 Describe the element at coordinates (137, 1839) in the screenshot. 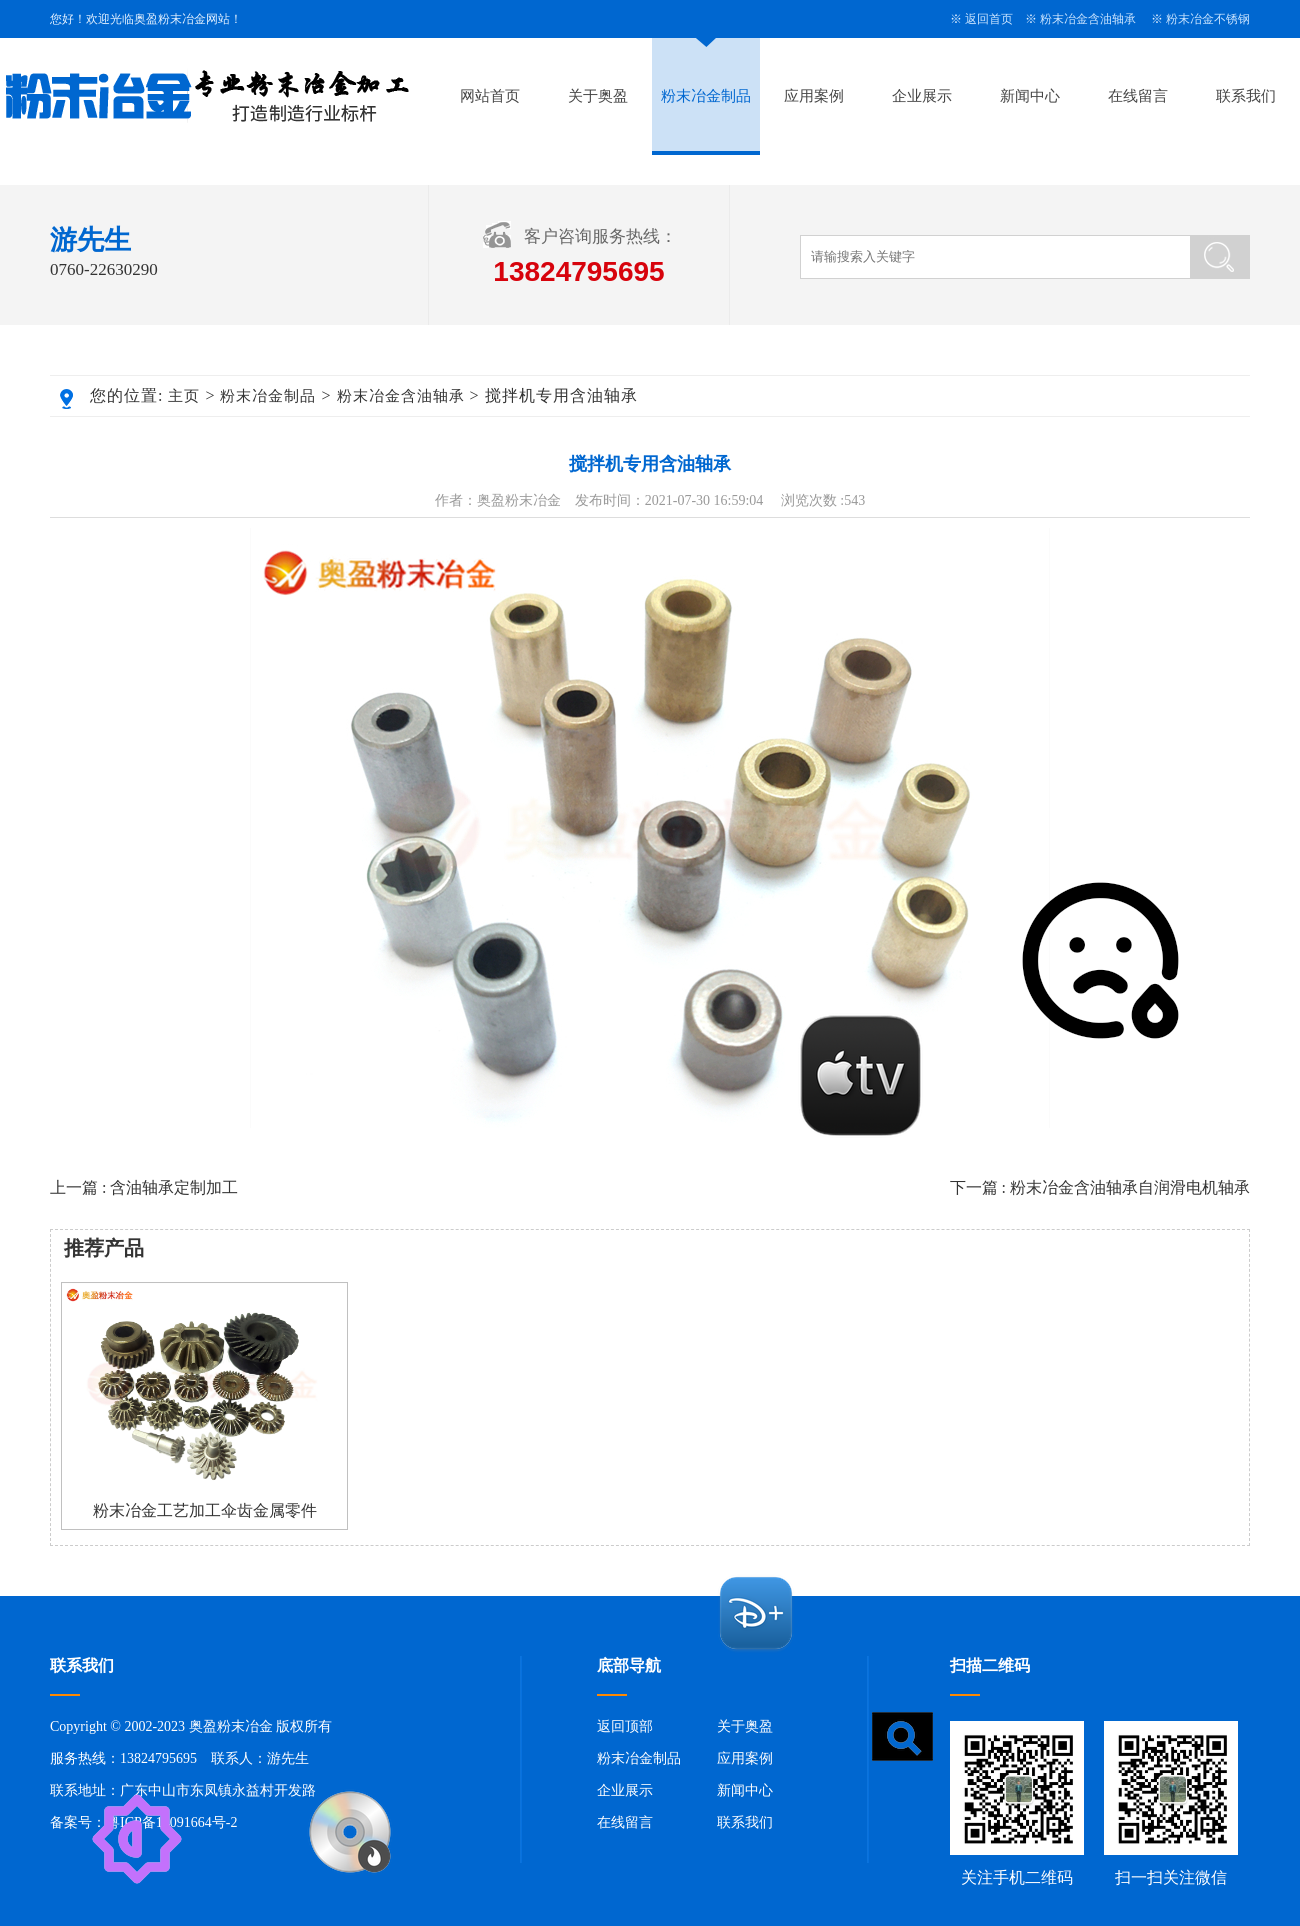

I see `adjust screen brightness` at that location.